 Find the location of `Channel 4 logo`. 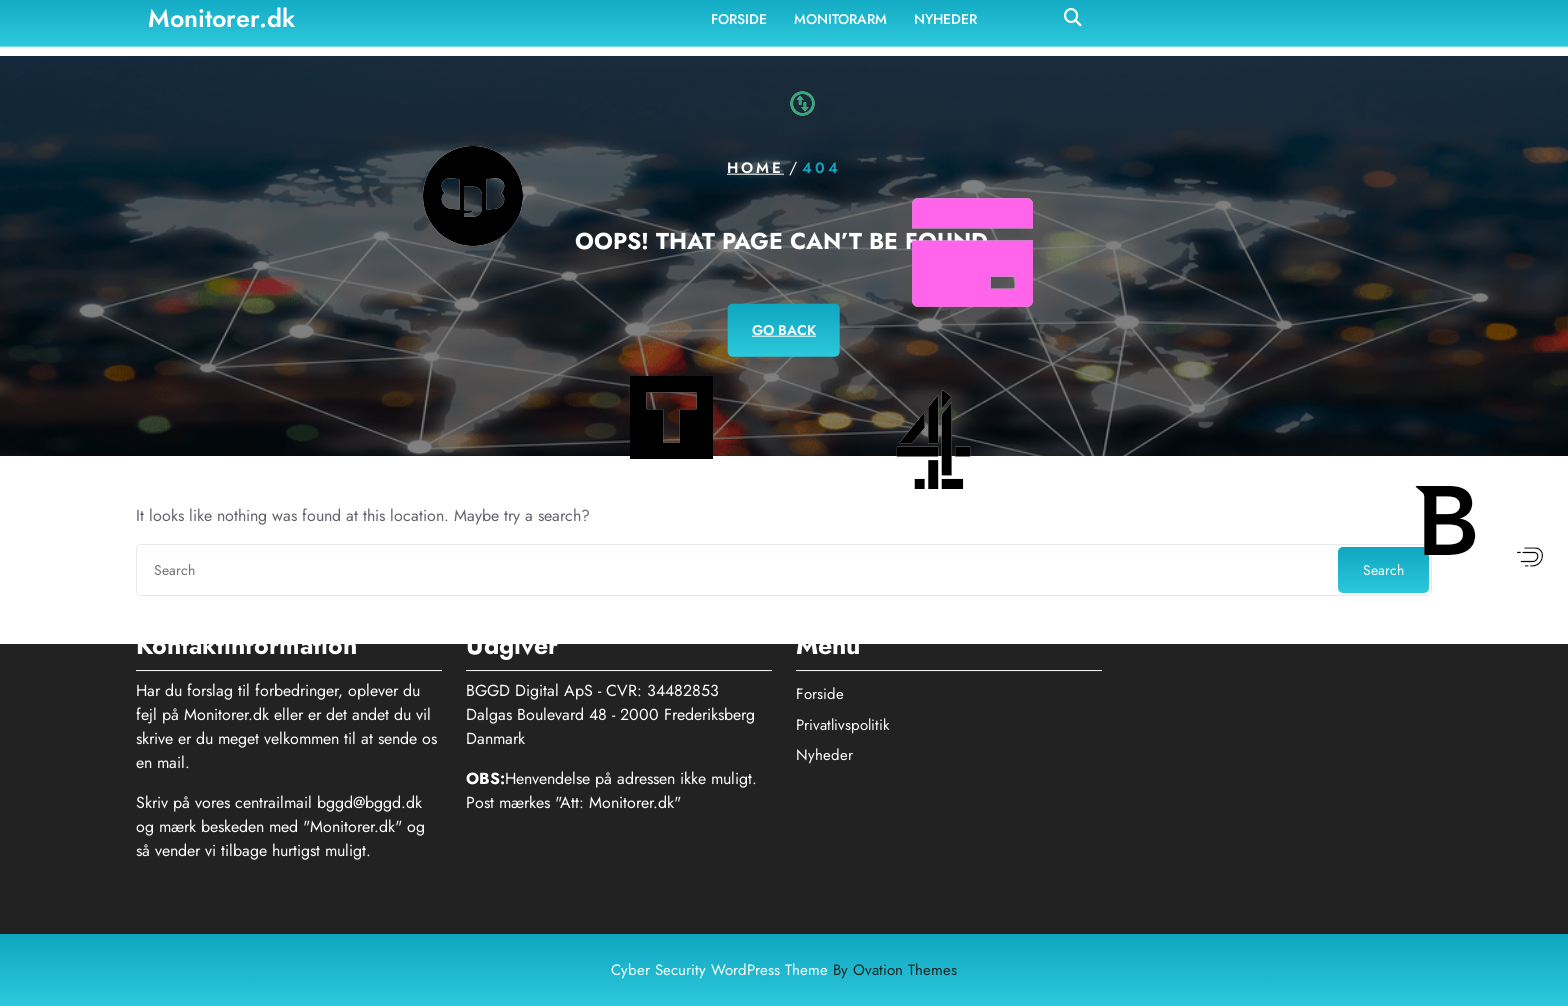

Channel 4 logo is located at coordinates (933, 439).